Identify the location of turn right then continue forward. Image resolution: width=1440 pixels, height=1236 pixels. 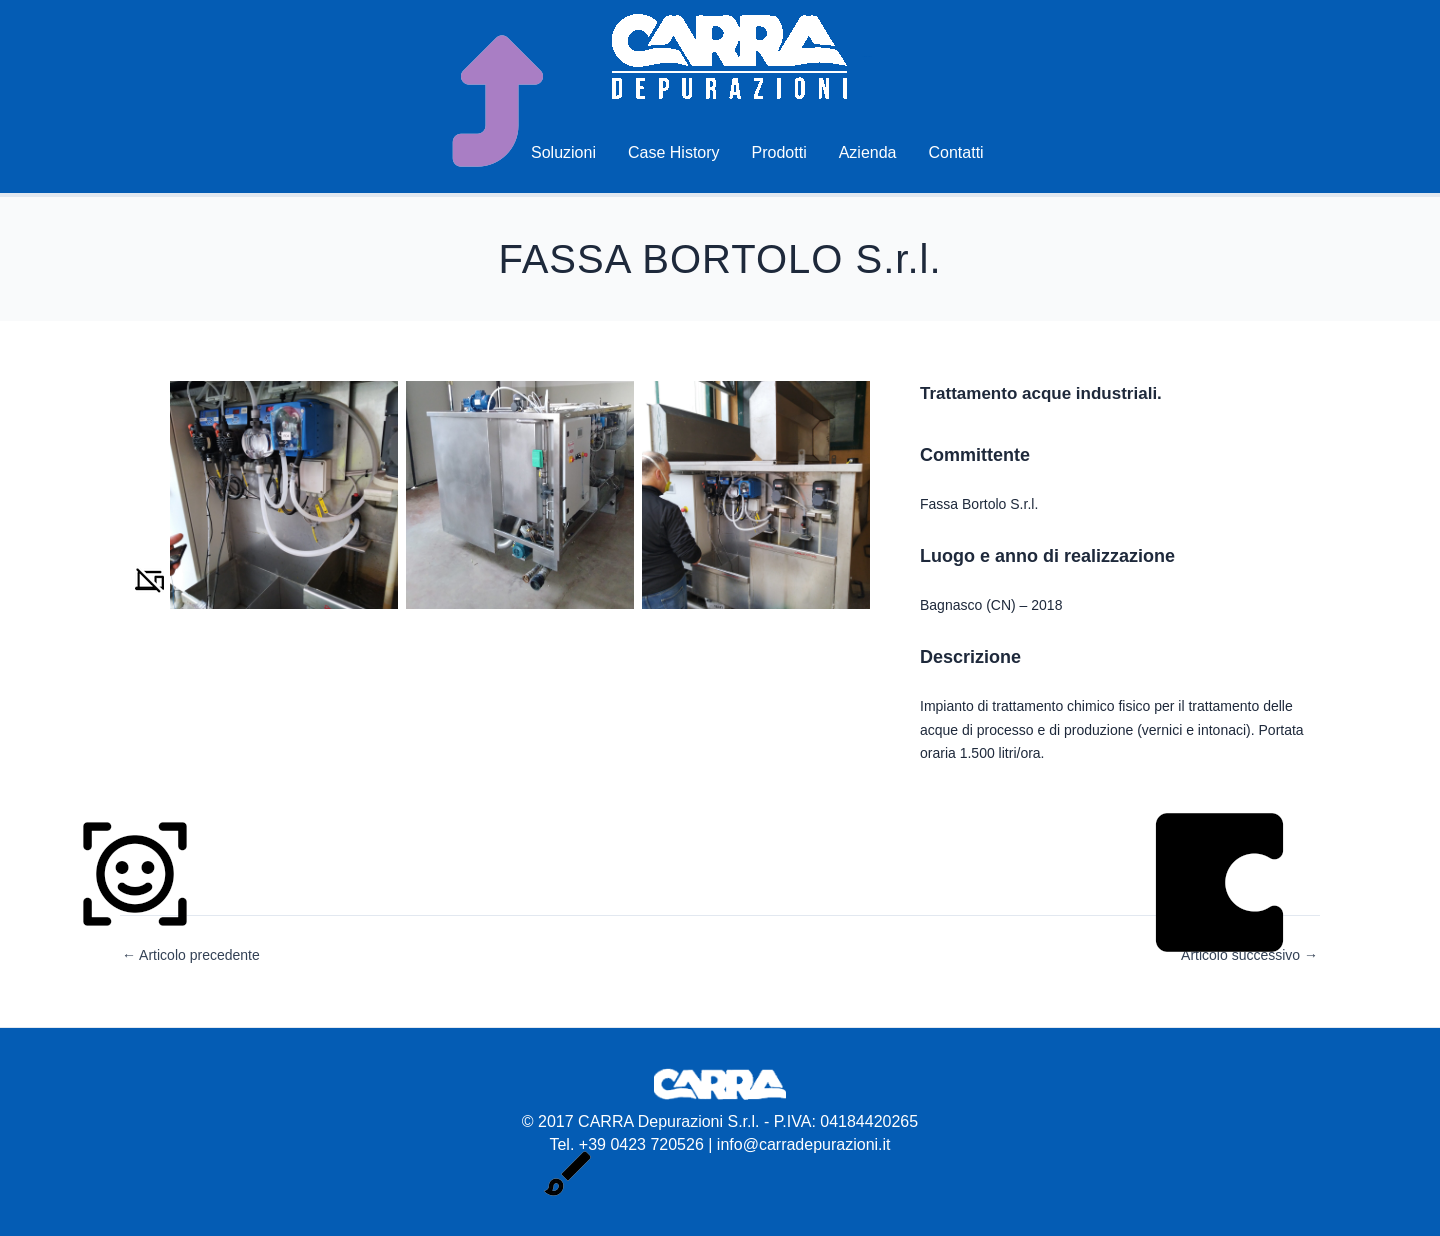
(502, 101).